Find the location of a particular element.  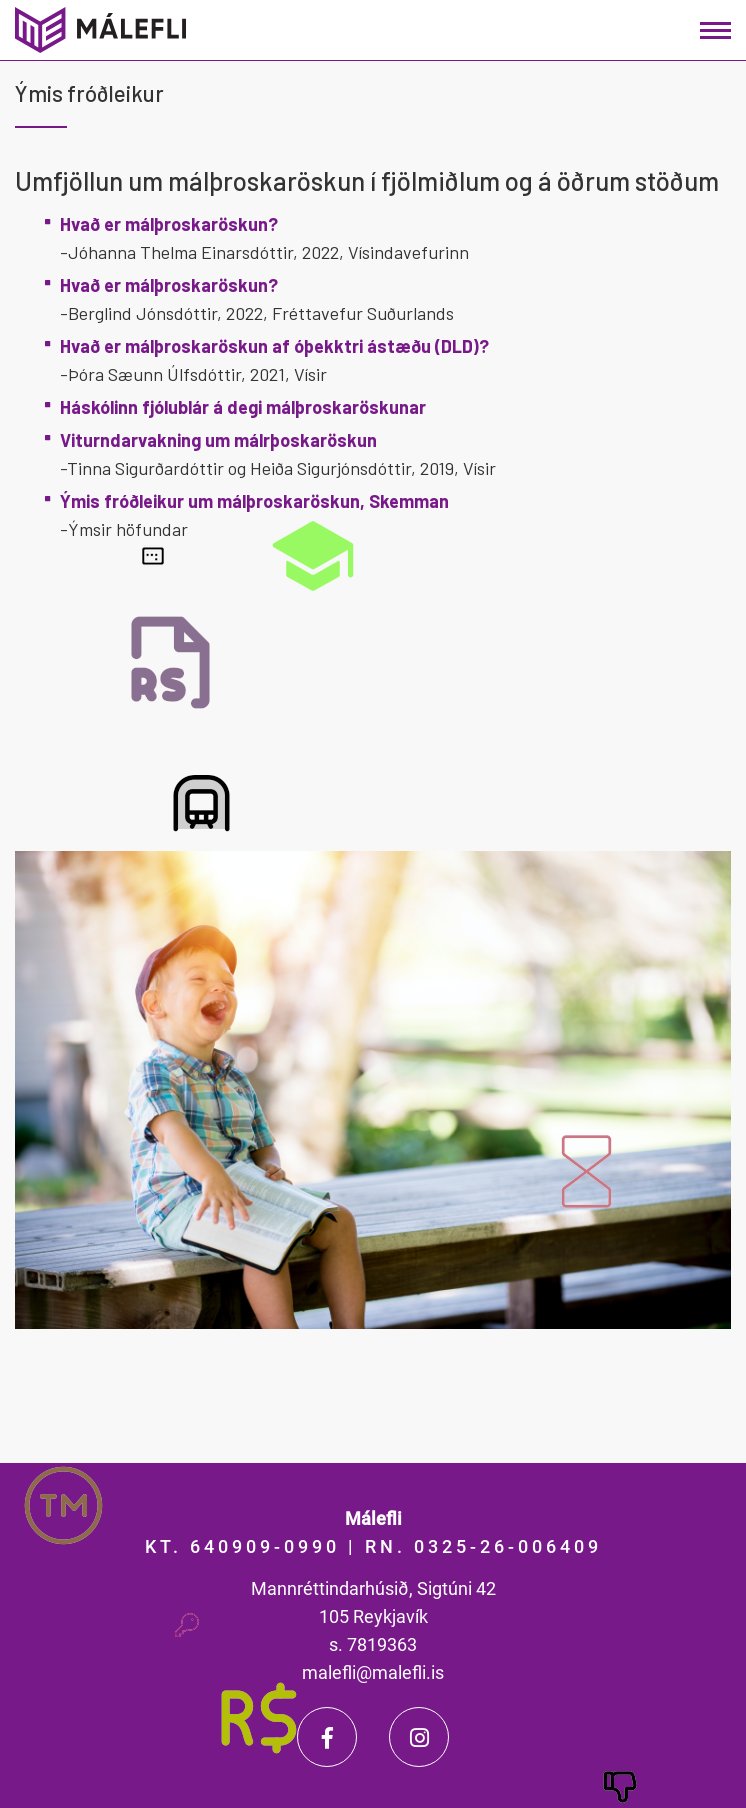

indicates Brazilian real currency is located at coordinates (257, 1718).